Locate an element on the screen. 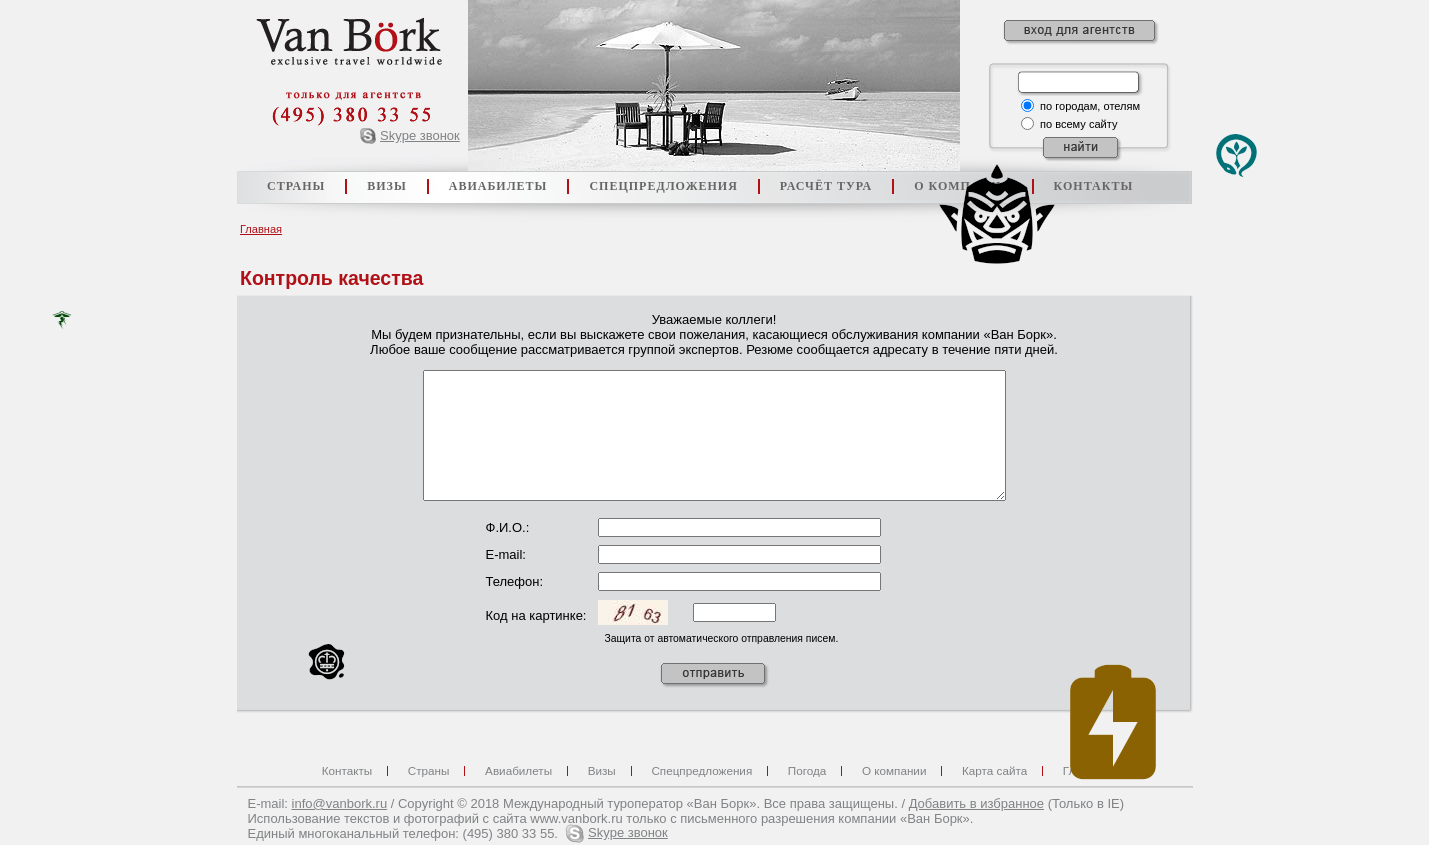 The image size is (1429, 845). access spell book or magic abilities is located at coordinates (62, 320).